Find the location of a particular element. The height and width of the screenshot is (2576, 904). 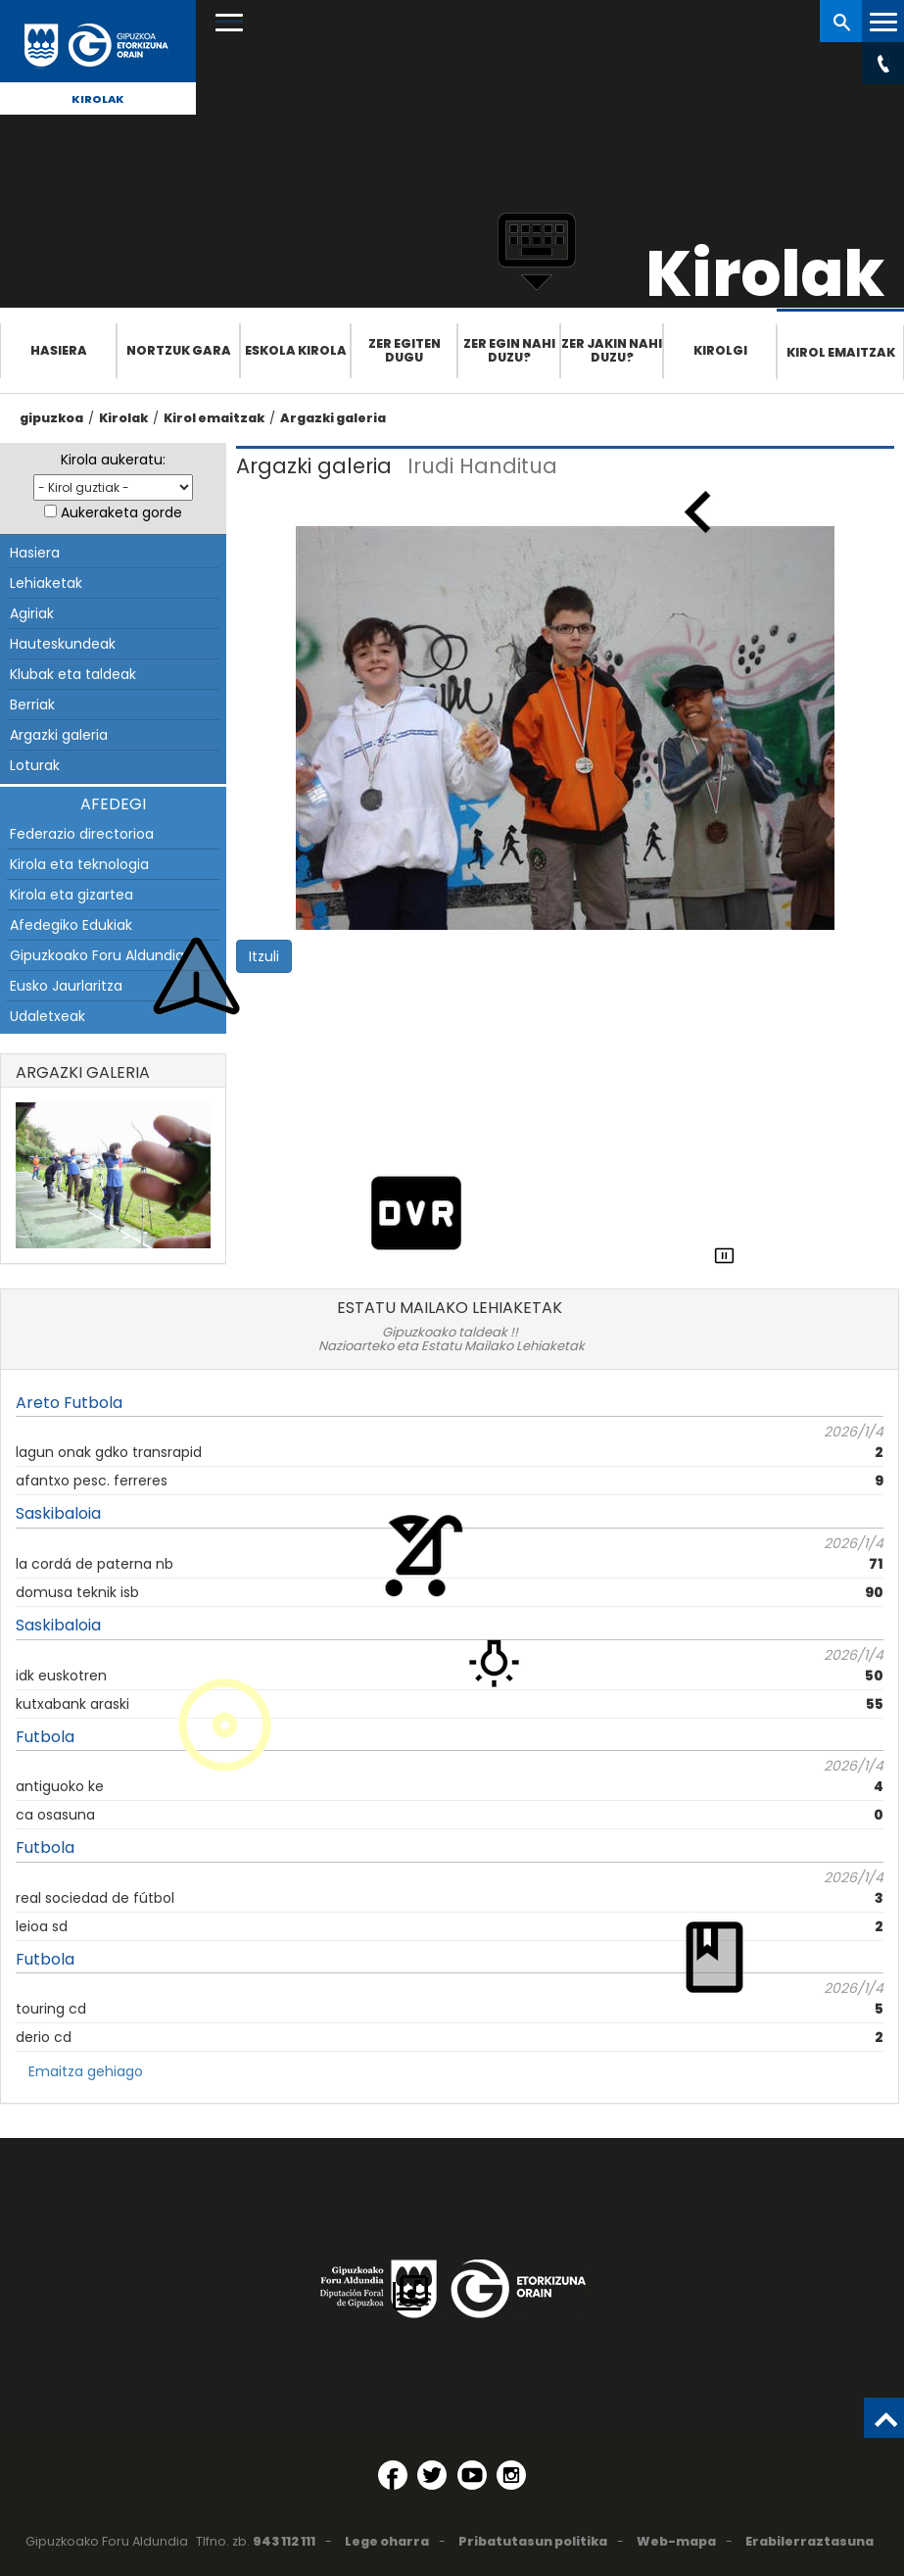

play or access music library is located at coordinates (224, 1725).